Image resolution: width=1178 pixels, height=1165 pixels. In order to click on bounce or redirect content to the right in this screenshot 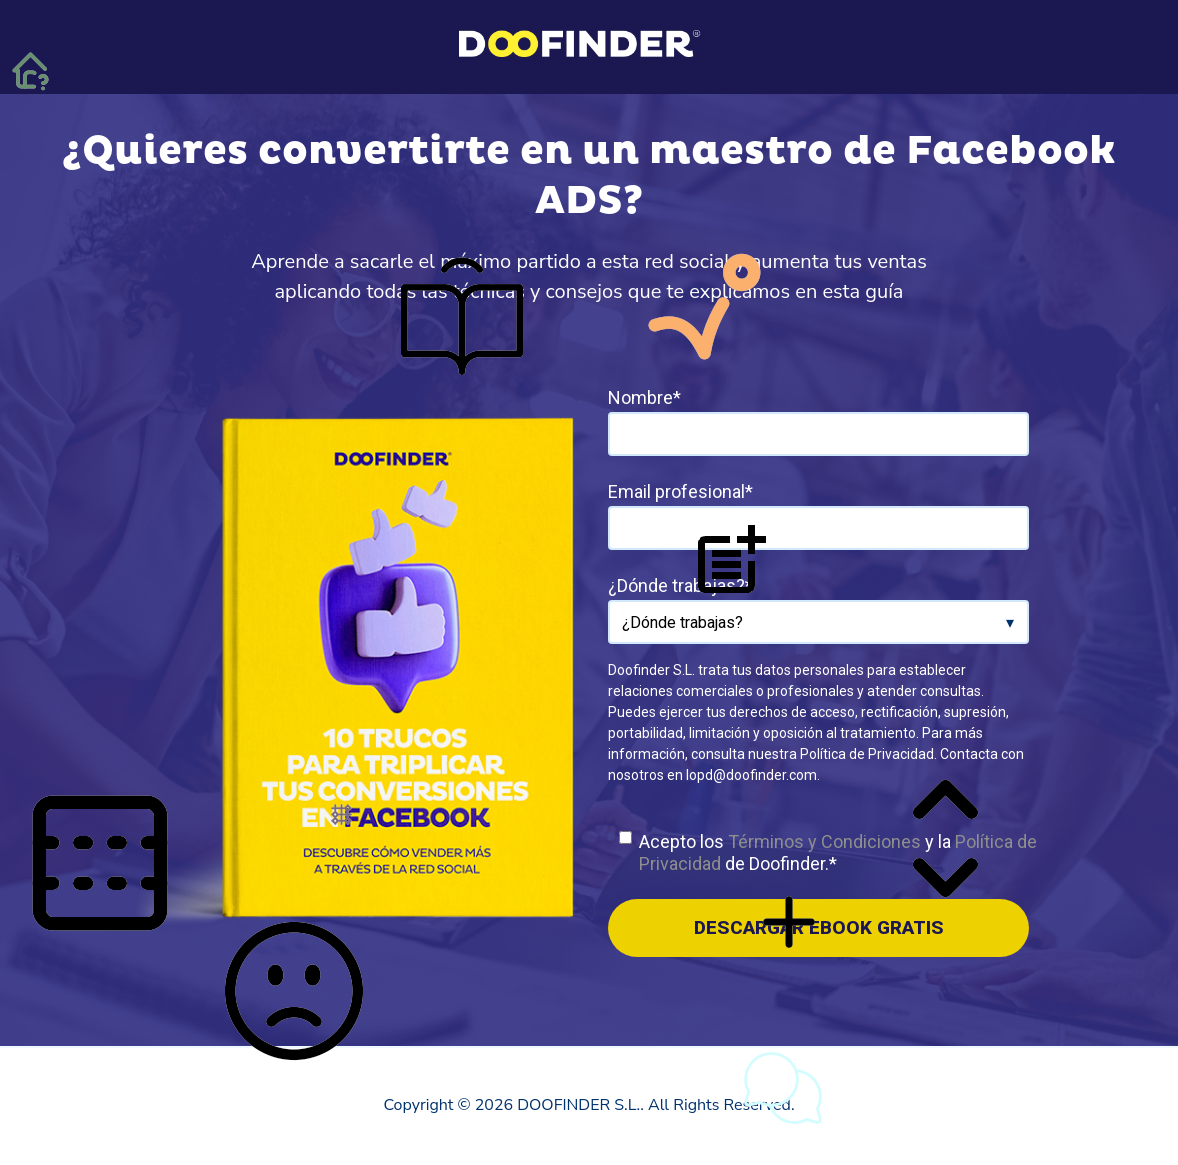, I will do `click(704, 303)`.